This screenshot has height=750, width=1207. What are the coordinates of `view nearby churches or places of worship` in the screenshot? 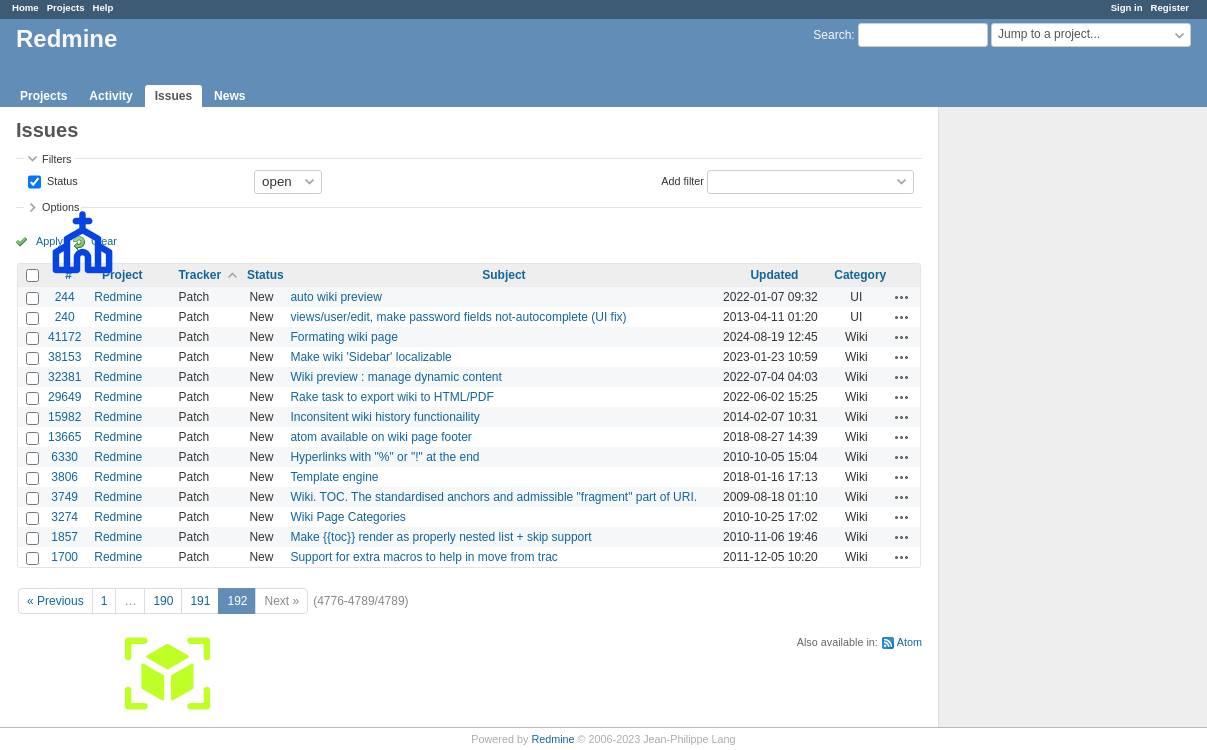 It's located at (82, 245).